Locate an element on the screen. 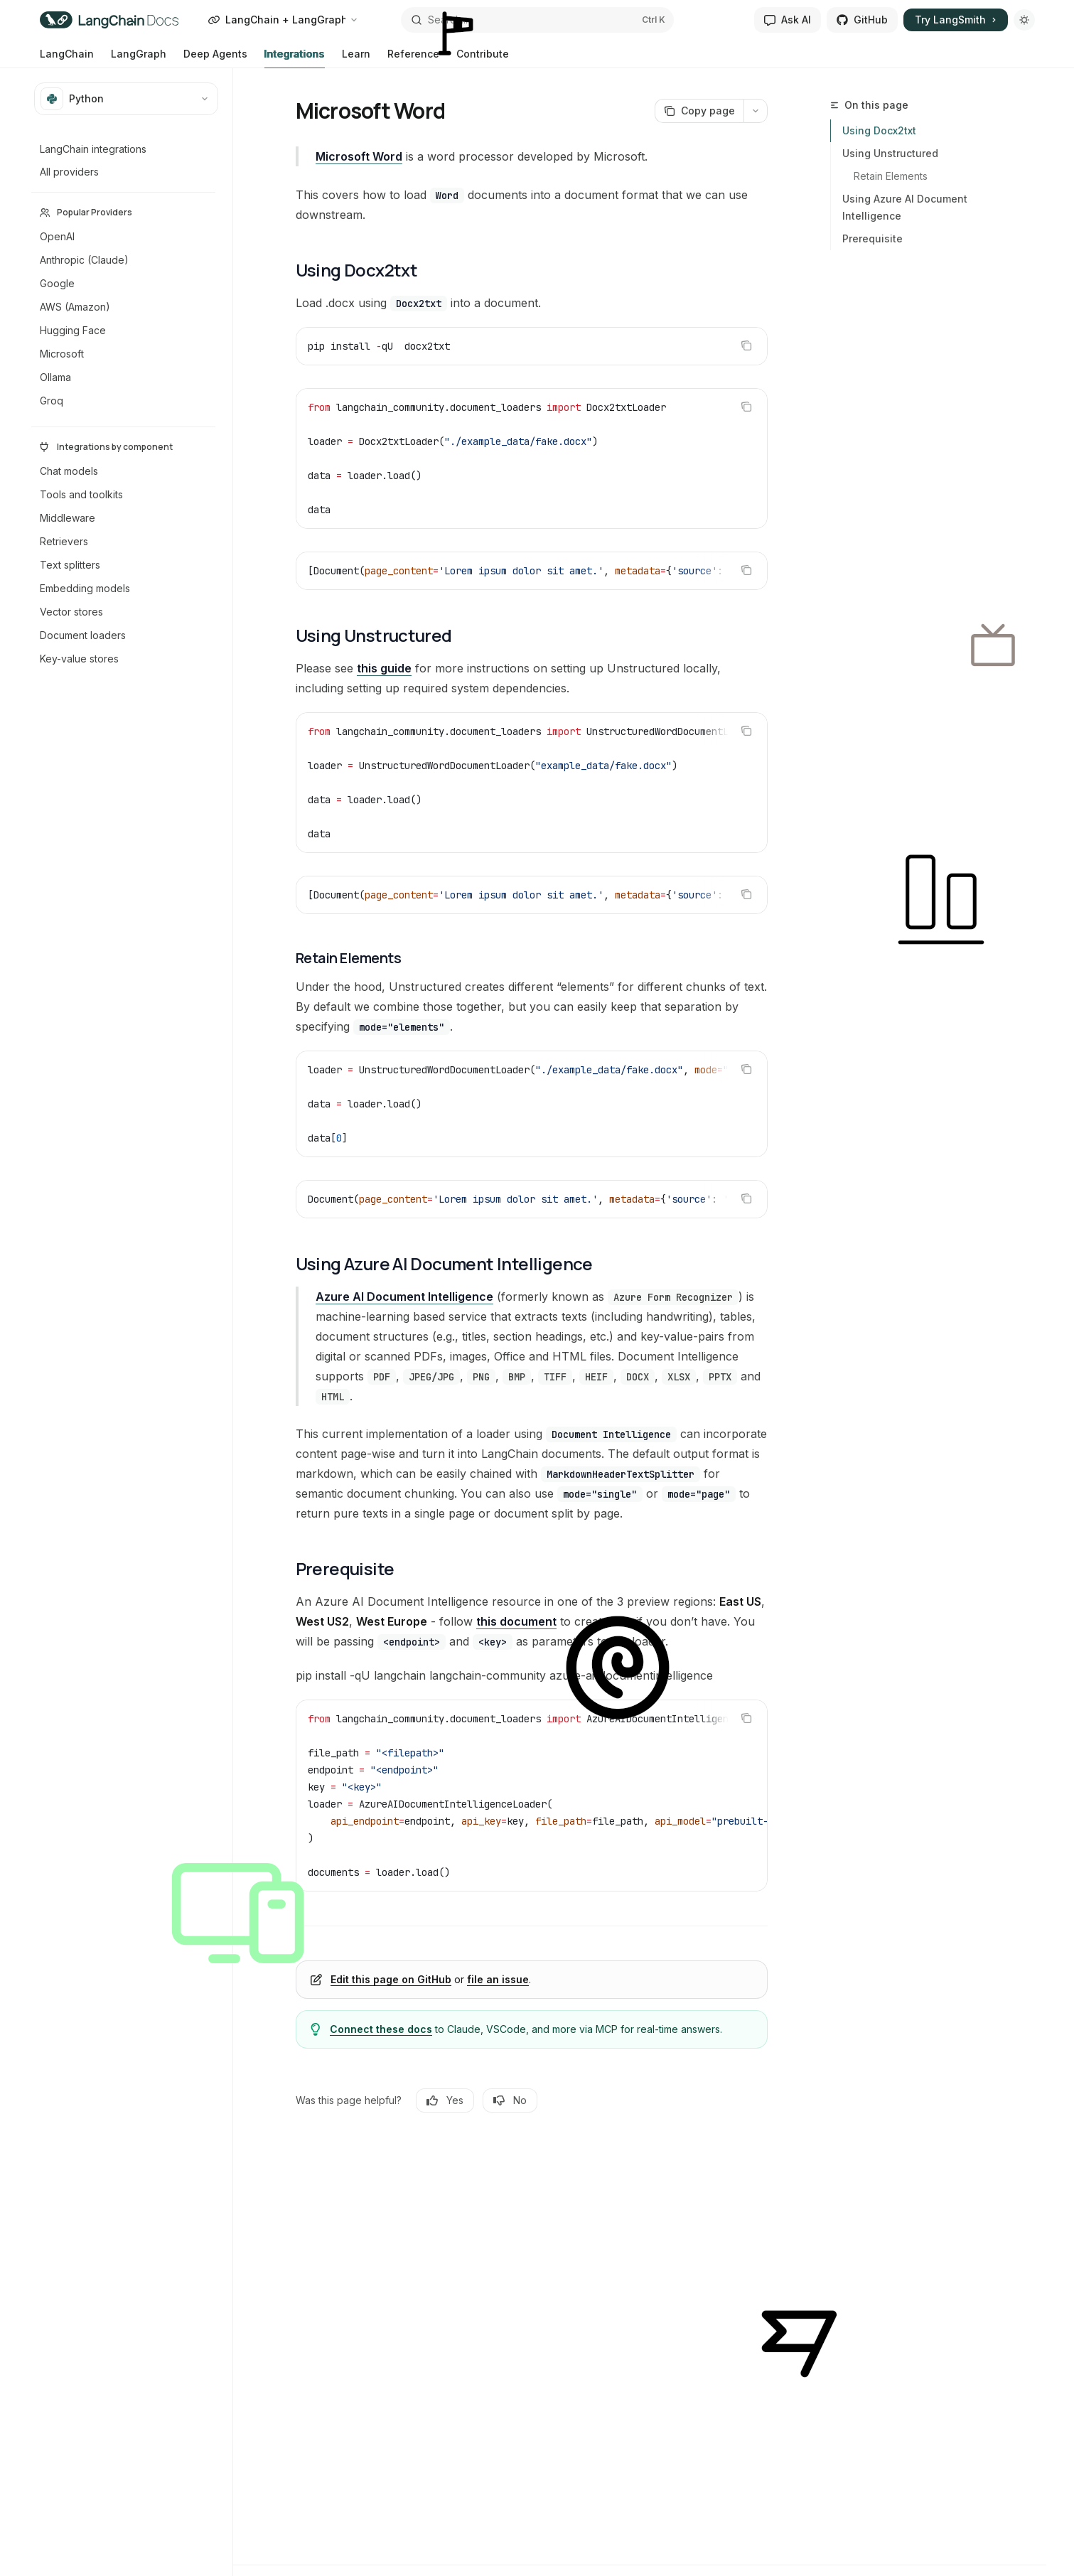  flag or bookmark an item is located at coordinates (796, 2339).